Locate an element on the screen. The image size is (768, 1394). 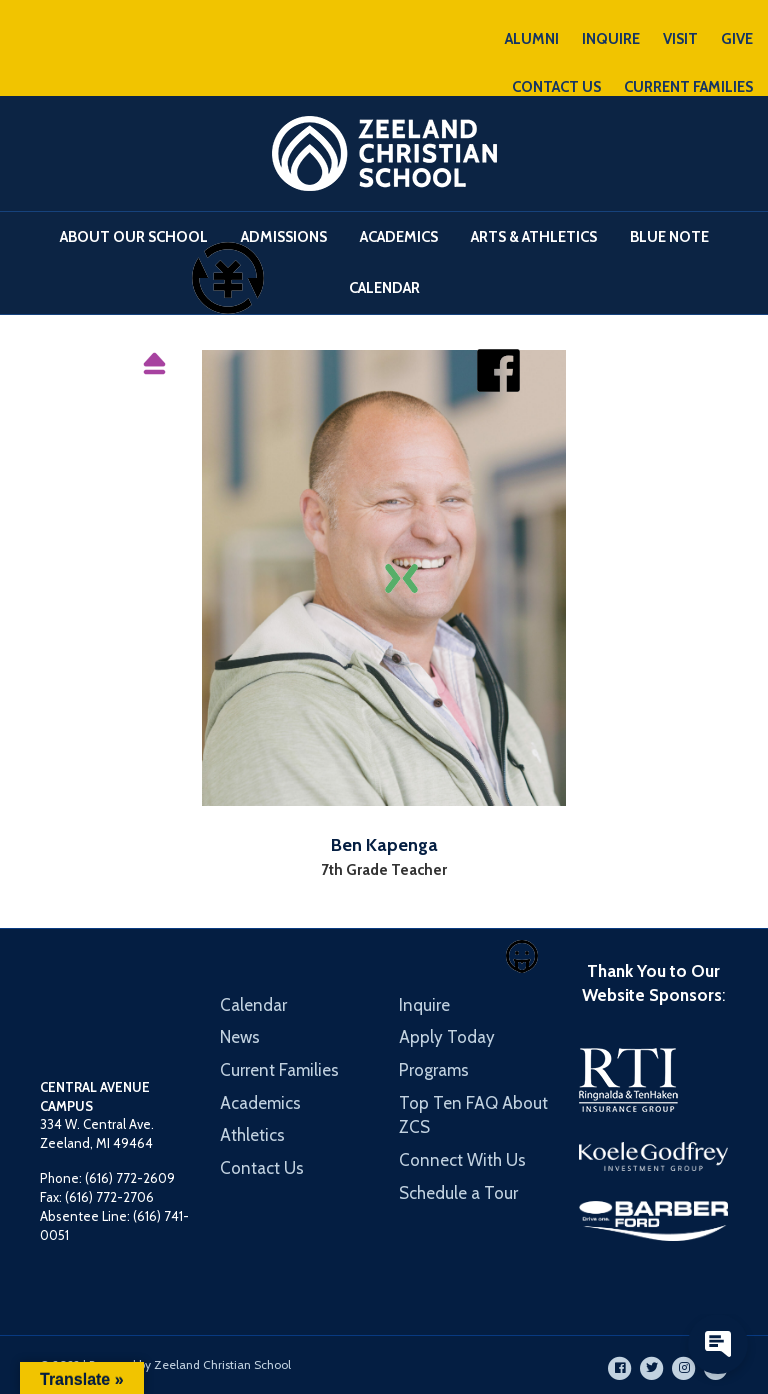
eject media or removable device is located at coordinates (154, 363).